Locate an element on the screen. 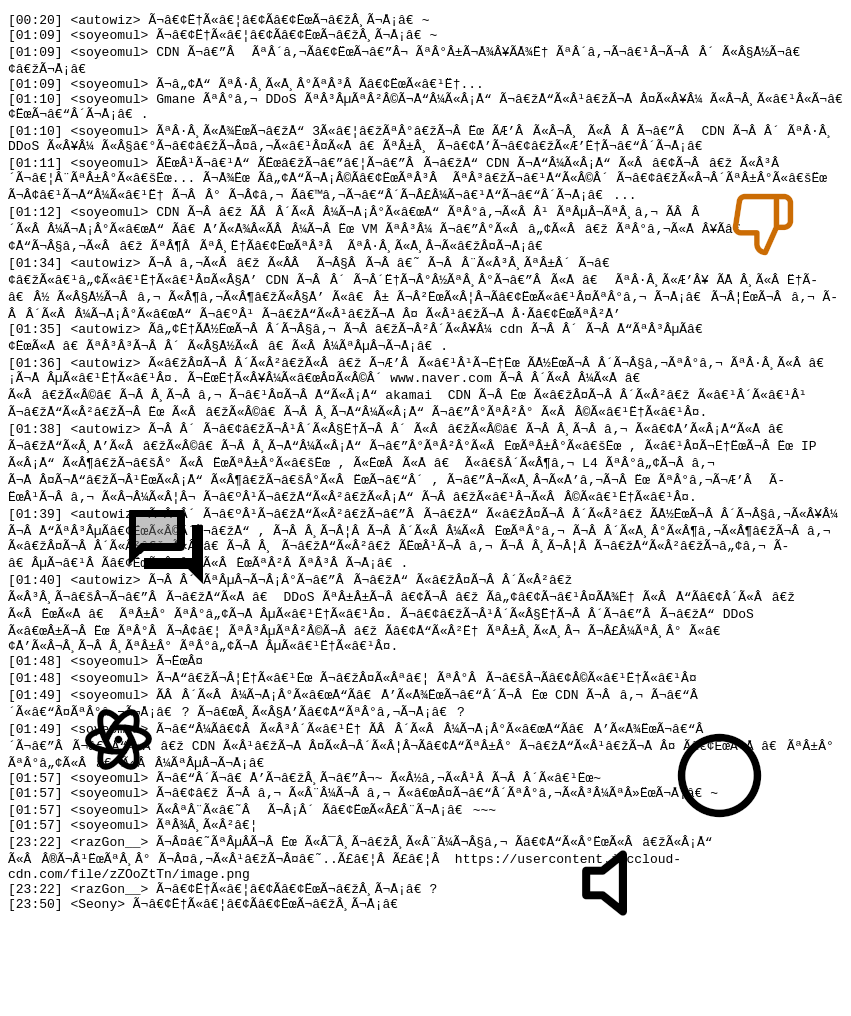  react native framework logo is located at coordinates (118, 739).